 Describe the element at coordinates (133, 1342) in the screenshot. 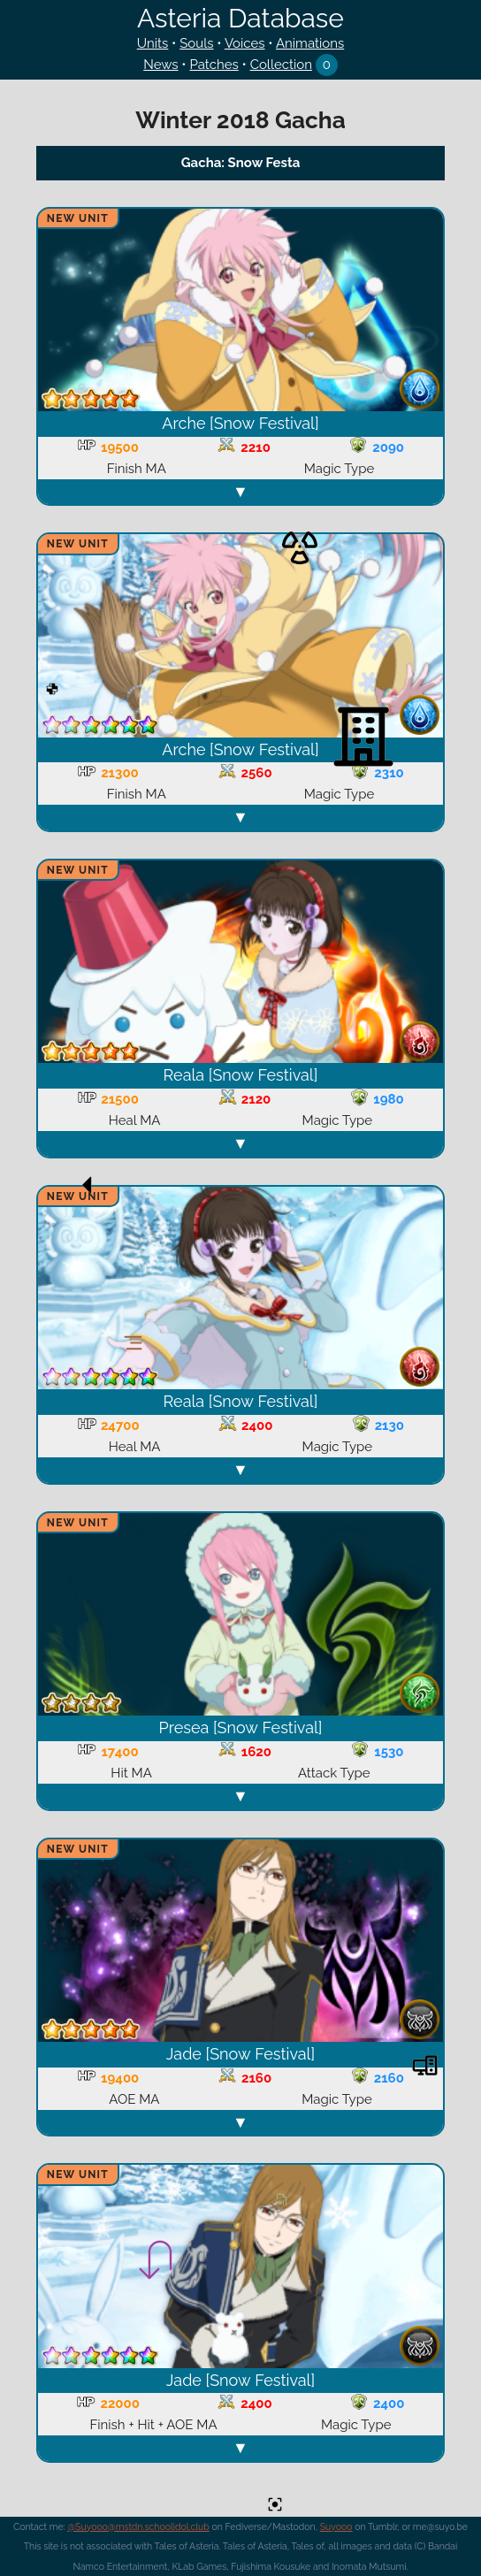

I see `align text to the right` at that location.